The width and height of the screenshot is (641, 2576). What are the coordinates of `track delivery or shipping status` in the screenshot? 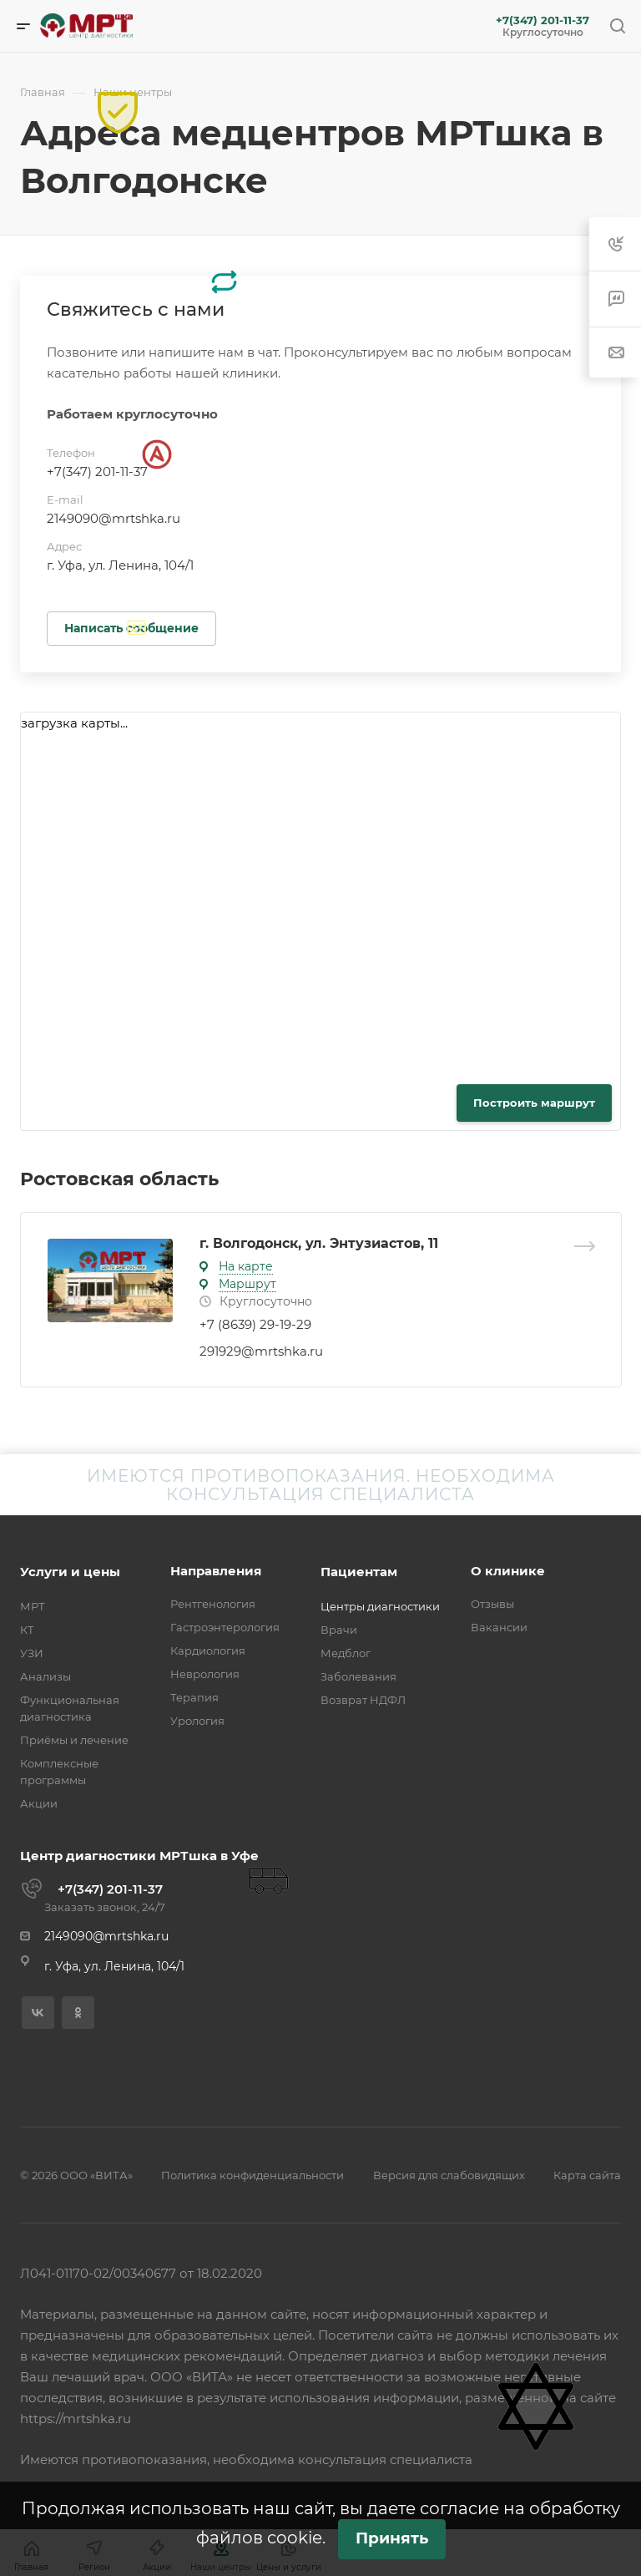 It's located at (267, 1879).